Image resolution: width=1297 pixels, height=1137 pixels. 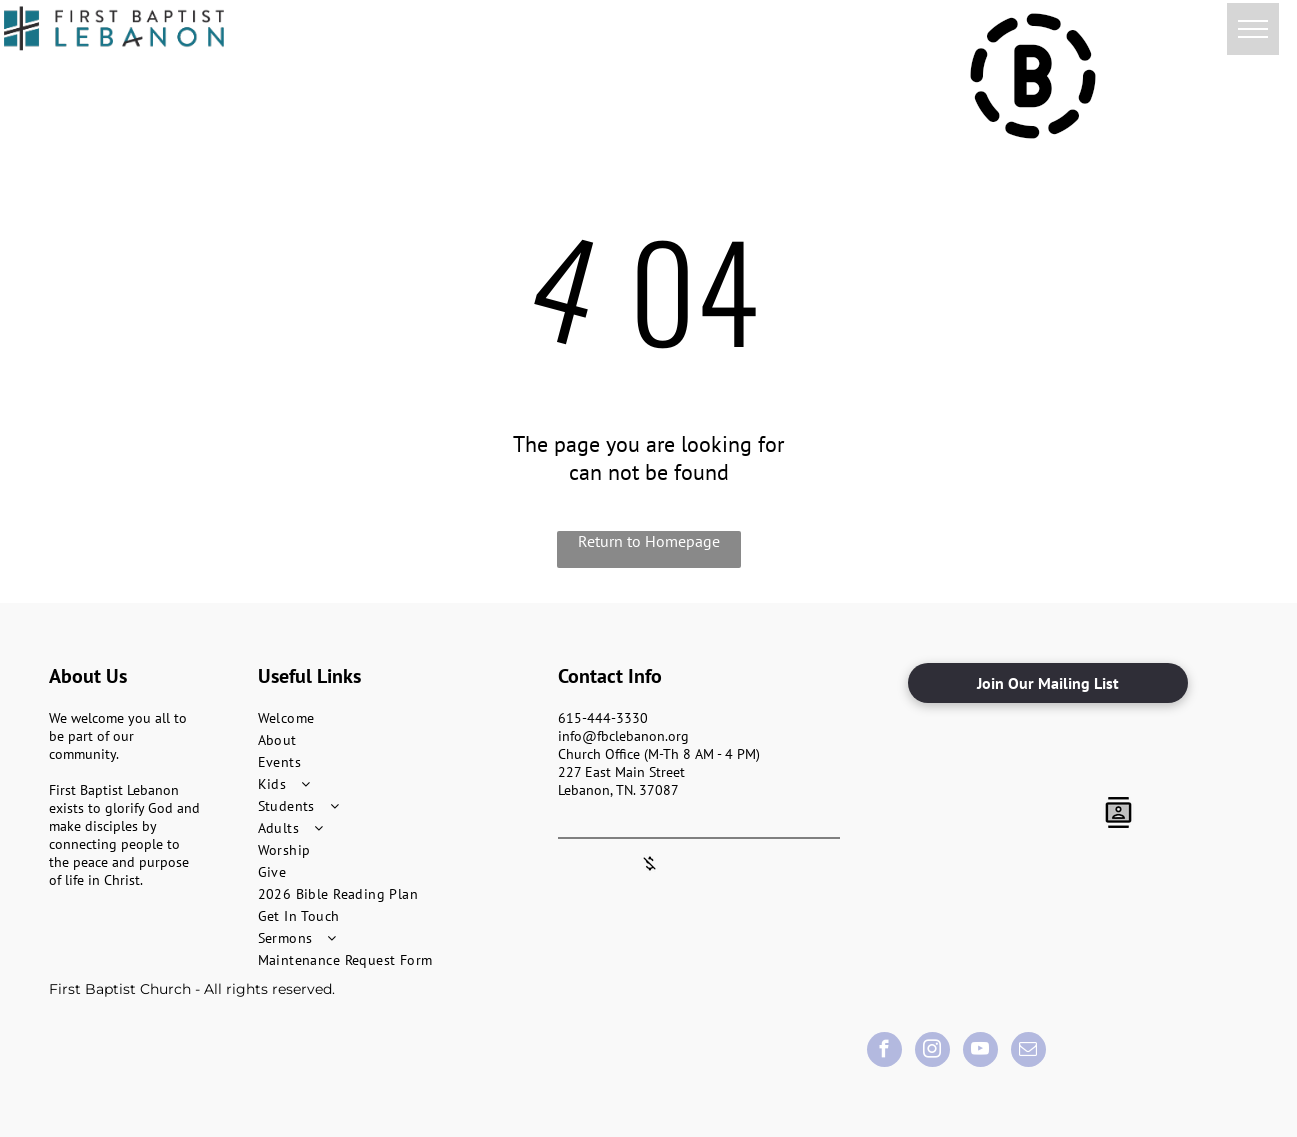 What do you see at coordinates (649, 863) in the screenshot?
I see `indicates no cost or free item` at bounding box center [649, 863].